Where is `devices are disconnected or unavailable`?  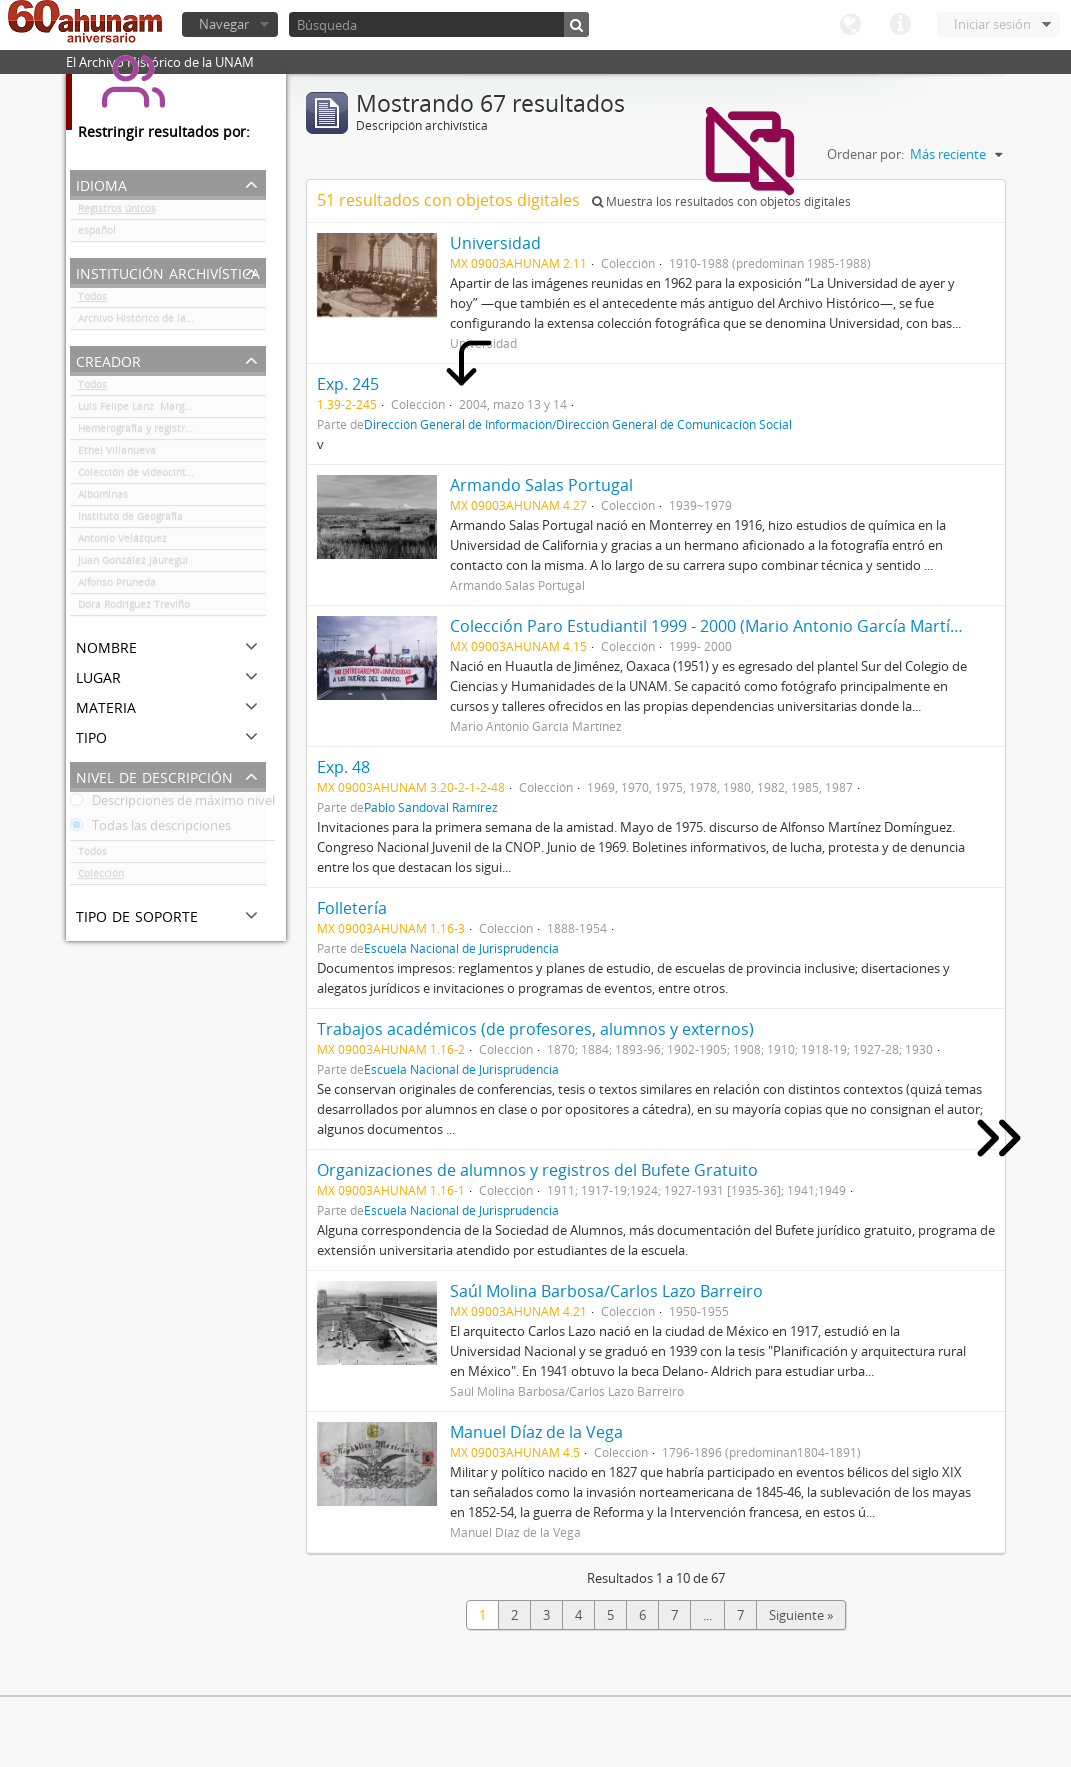 devices are disconnected or unavailable is located at coordinates (750, 151).